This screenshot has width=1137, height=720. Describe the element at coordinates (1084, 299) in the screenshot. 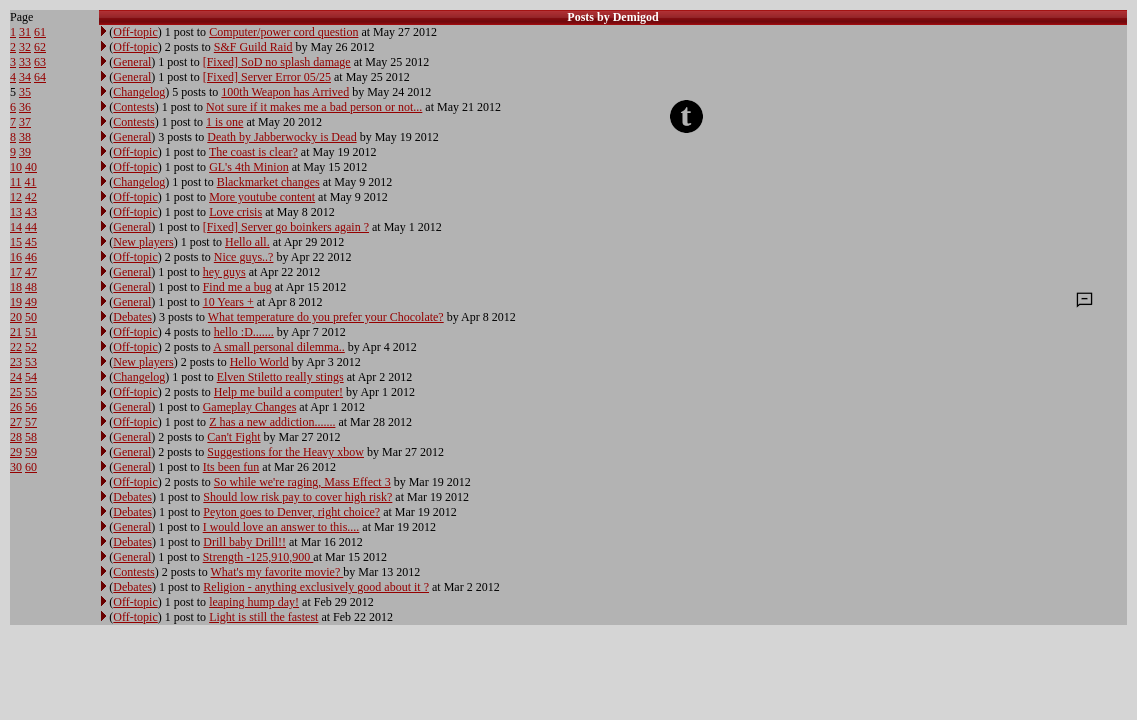

I see `open messaging or chat` at that location.